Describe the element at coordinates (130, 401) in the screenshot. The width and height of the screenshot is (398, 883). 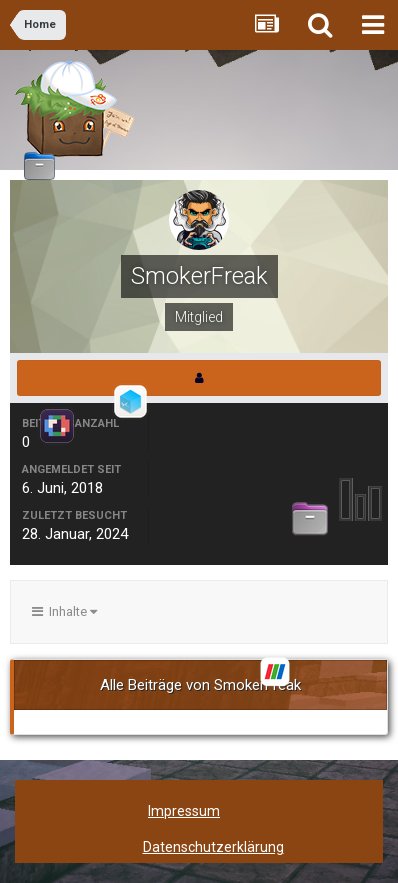
I see `launch virtualbox virtual machine manager` at that location.